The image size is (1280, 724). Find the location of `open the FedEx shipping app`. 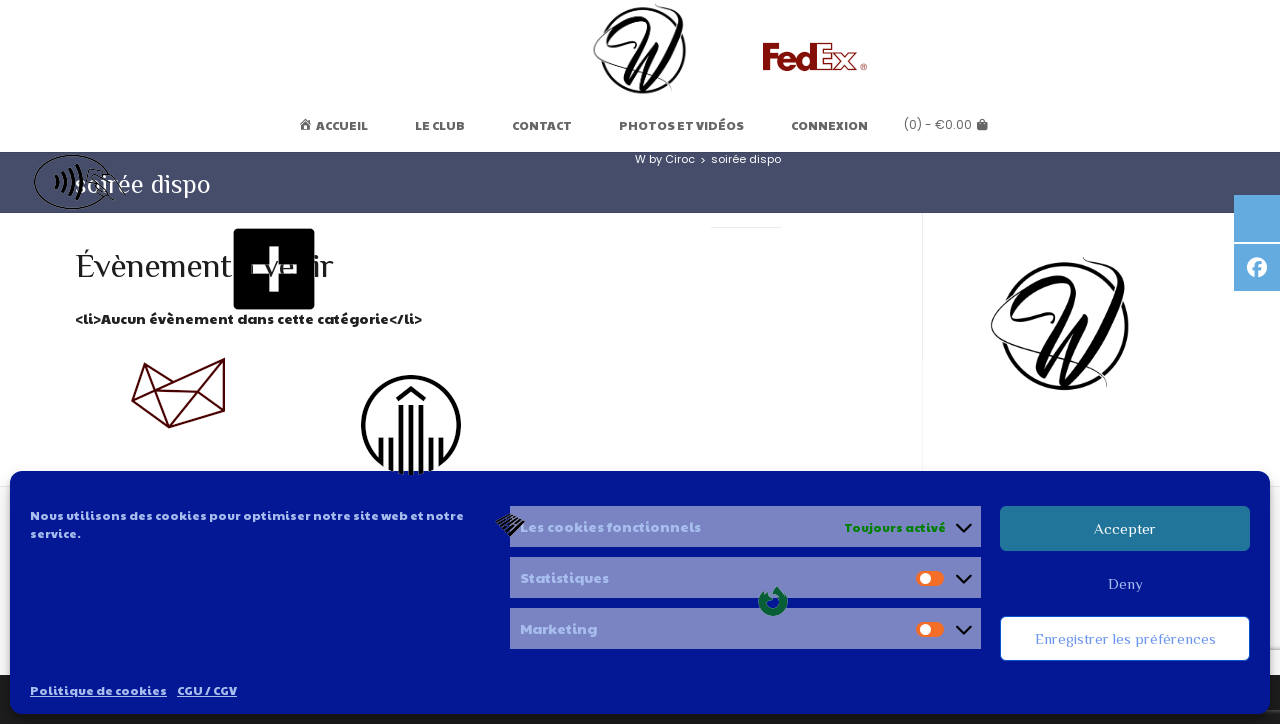

open the FedEx shipping app is located at coordinates (815, 57).